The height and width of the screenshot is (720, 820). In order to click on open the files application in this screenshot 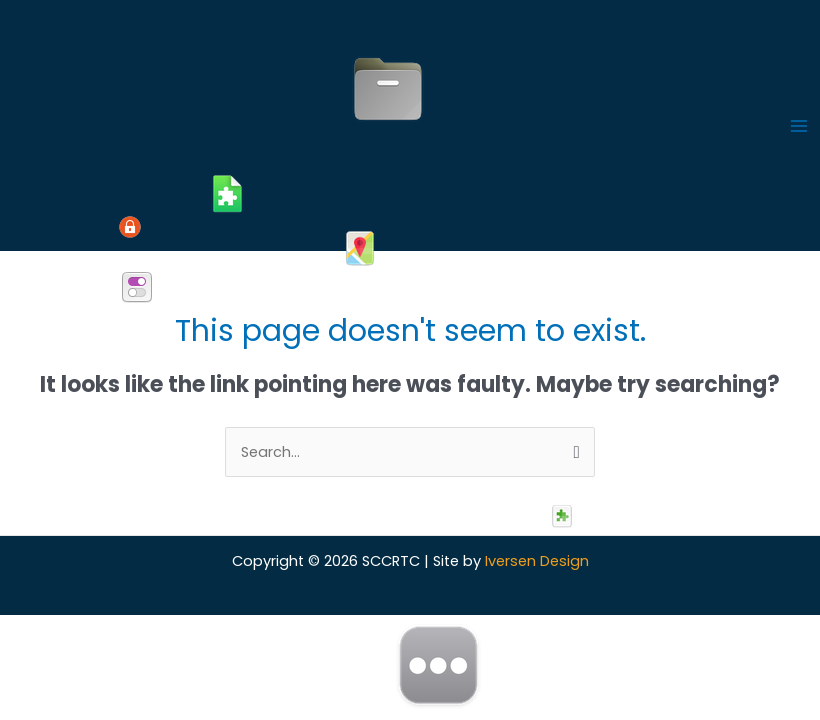, I will do `click(388, 89)`.